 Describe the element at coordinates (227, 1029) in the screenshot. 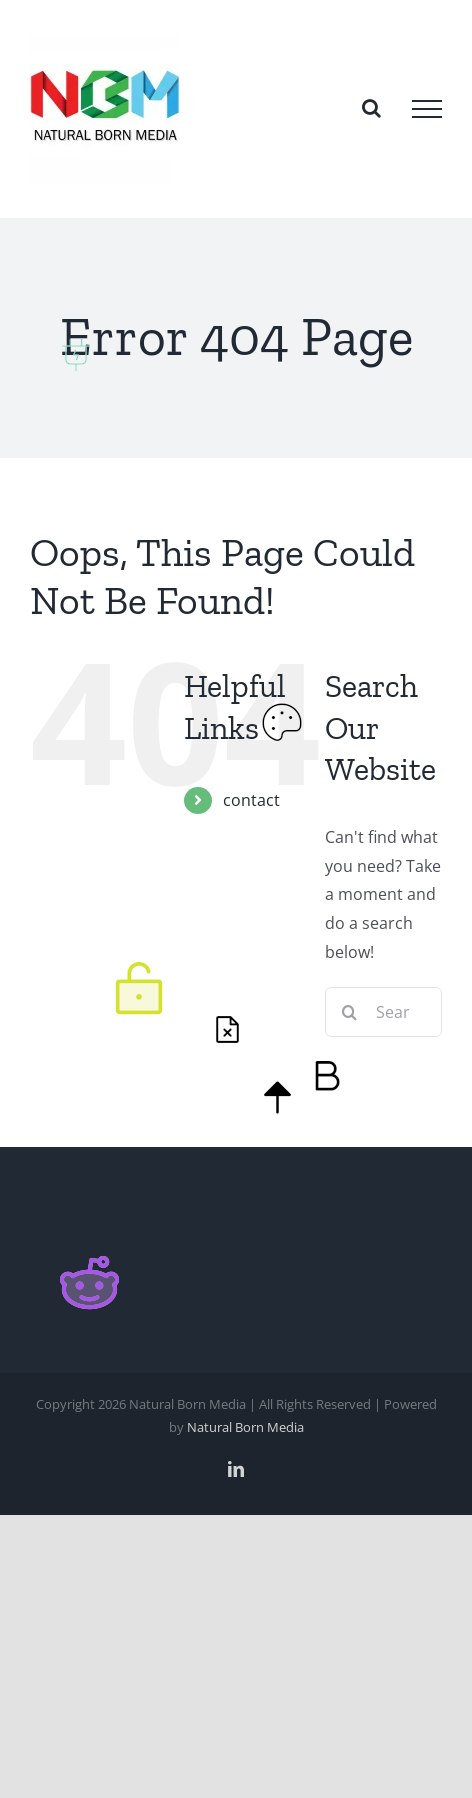

I see `delete or remove a file` at that location.